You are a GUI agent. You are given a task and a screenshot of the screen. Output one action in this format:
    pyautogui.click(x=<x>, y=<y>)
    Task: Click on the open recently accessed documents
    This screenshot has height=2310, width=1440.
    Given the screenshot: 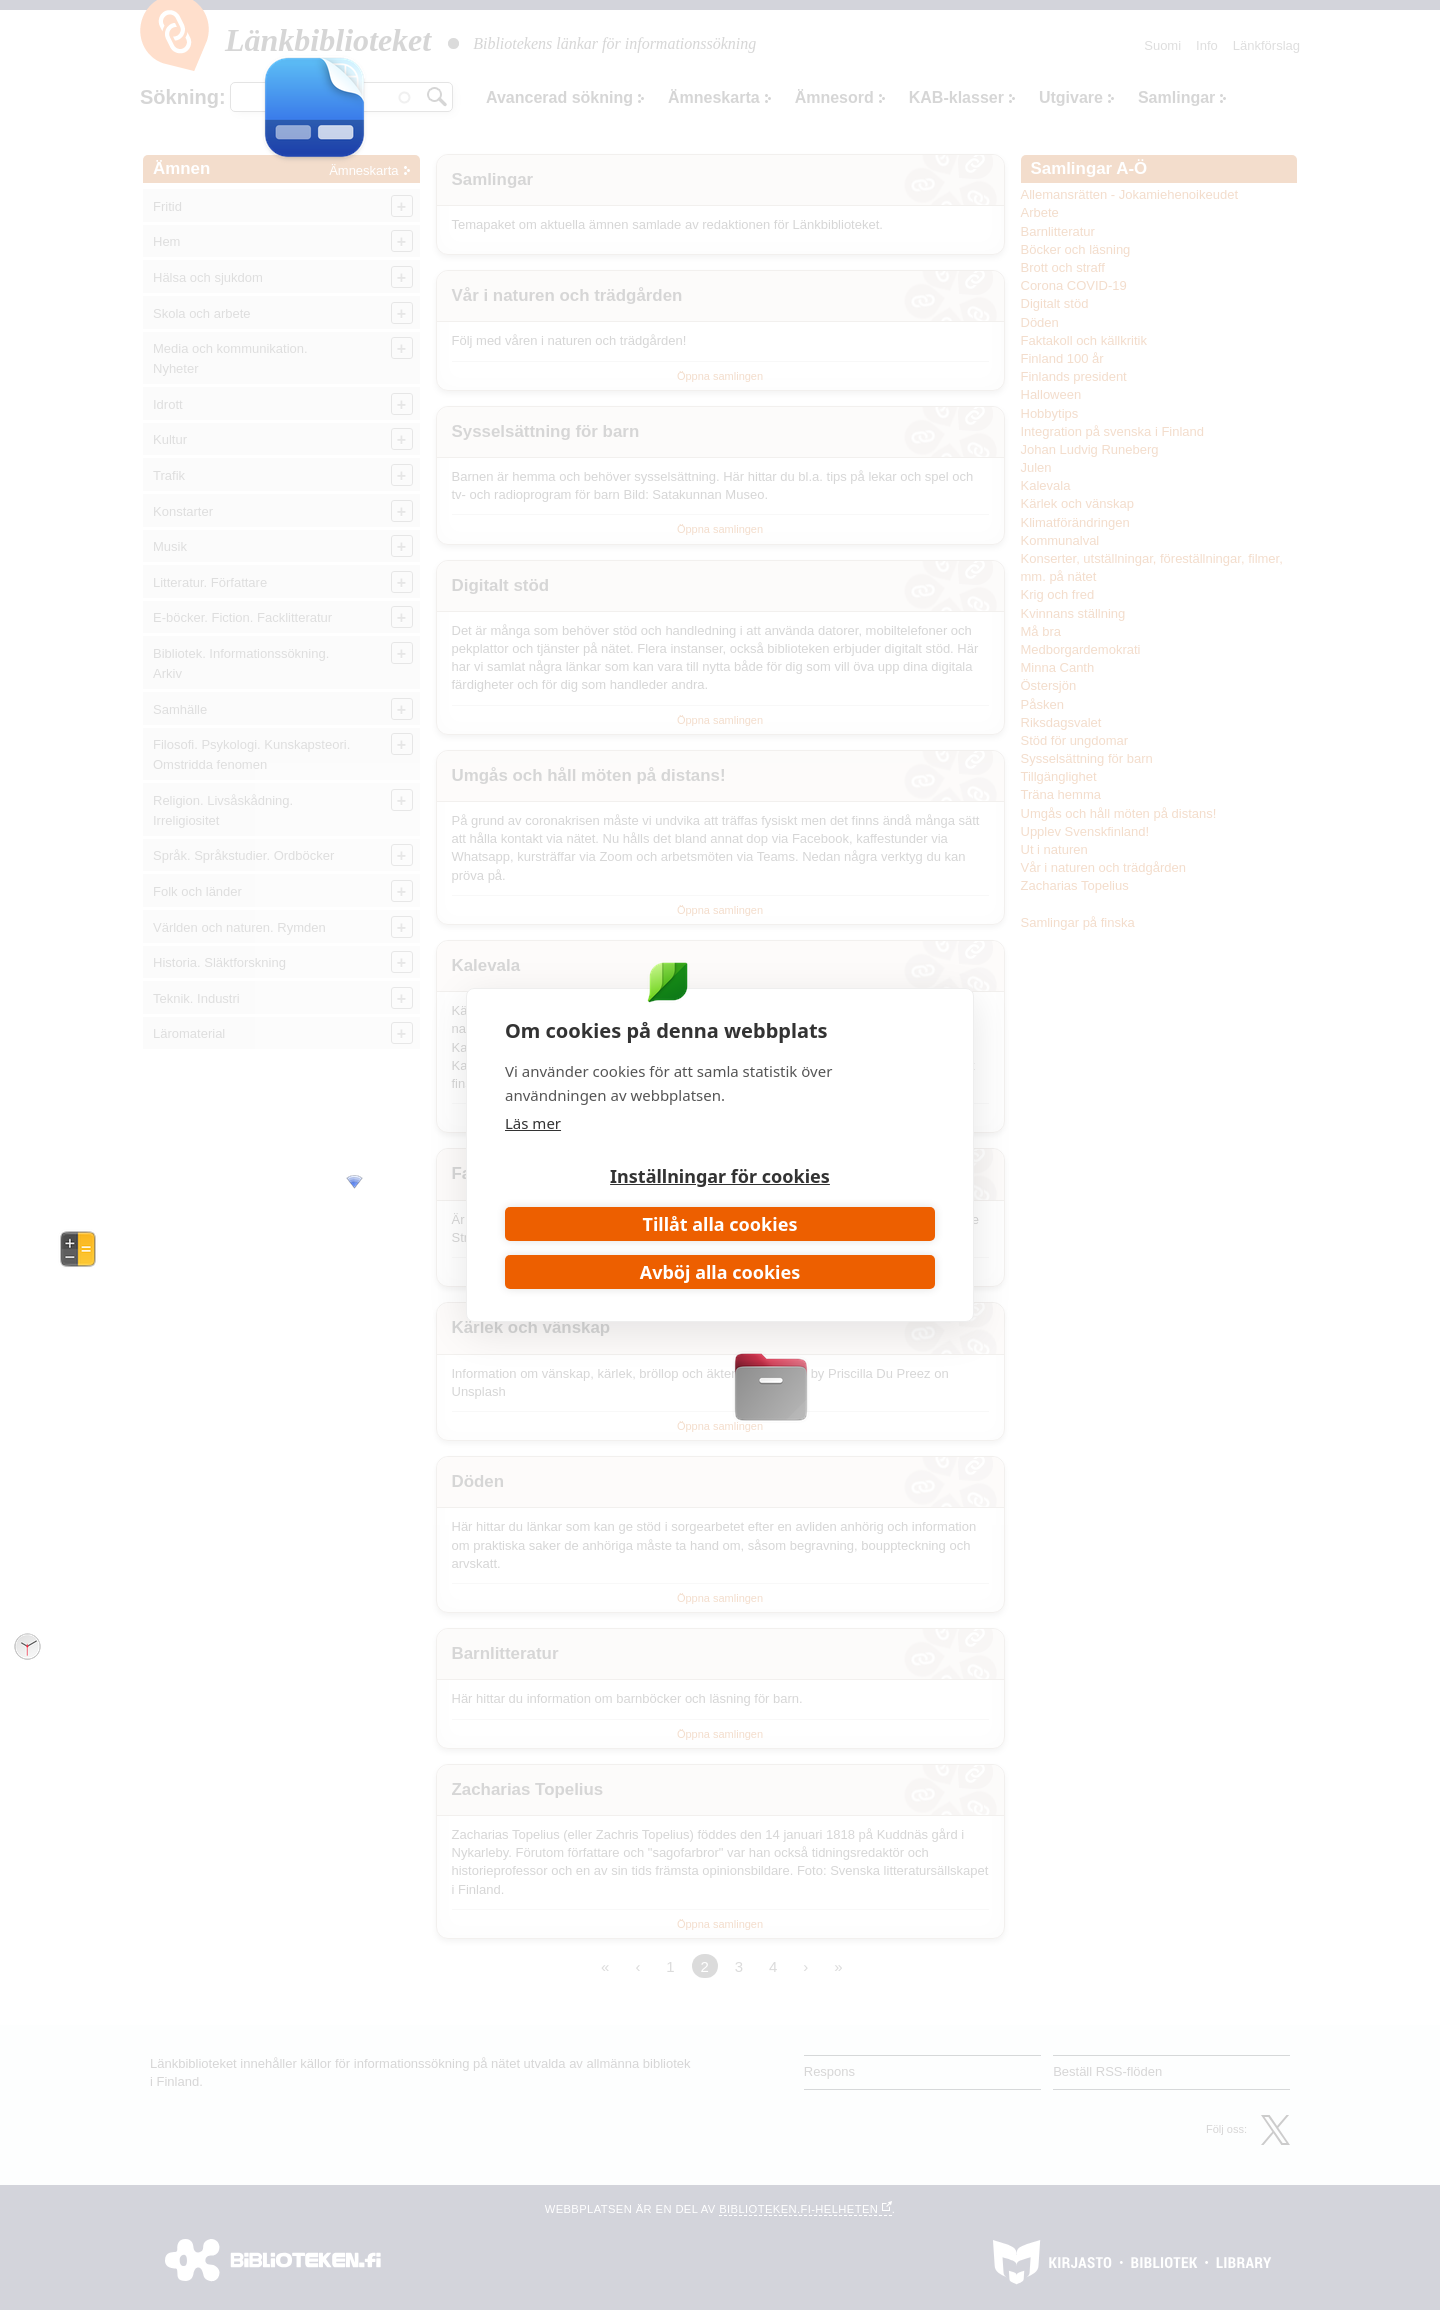 What is the action you would take?
    pyautogui.click(x=27, y=1646)
    